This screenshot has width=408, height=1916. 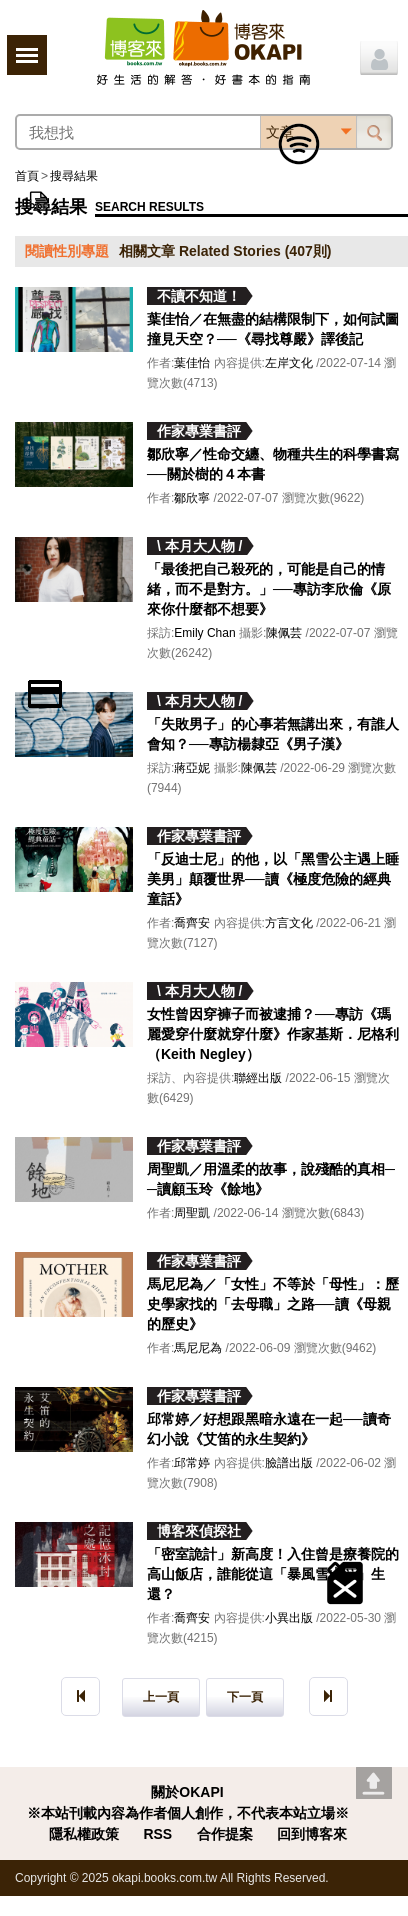 What do you see at coordinates (299, 144) in the screenshot?
I see `open Spotify` at bounding box center [299, 144].